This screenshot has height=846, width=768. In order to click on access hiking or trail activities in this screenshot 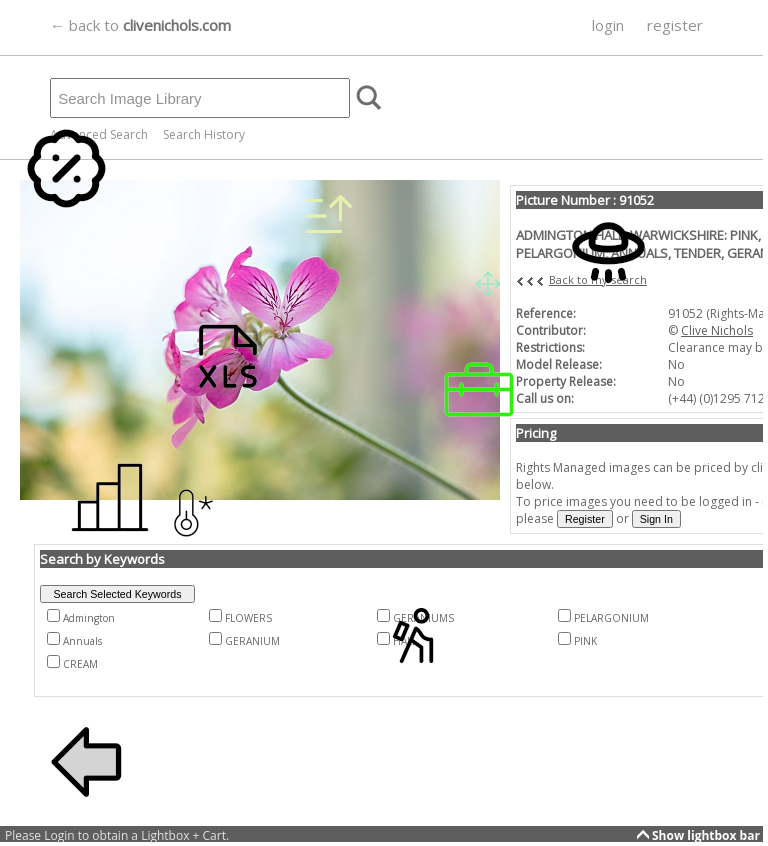, I will do `click(415, 635)`.